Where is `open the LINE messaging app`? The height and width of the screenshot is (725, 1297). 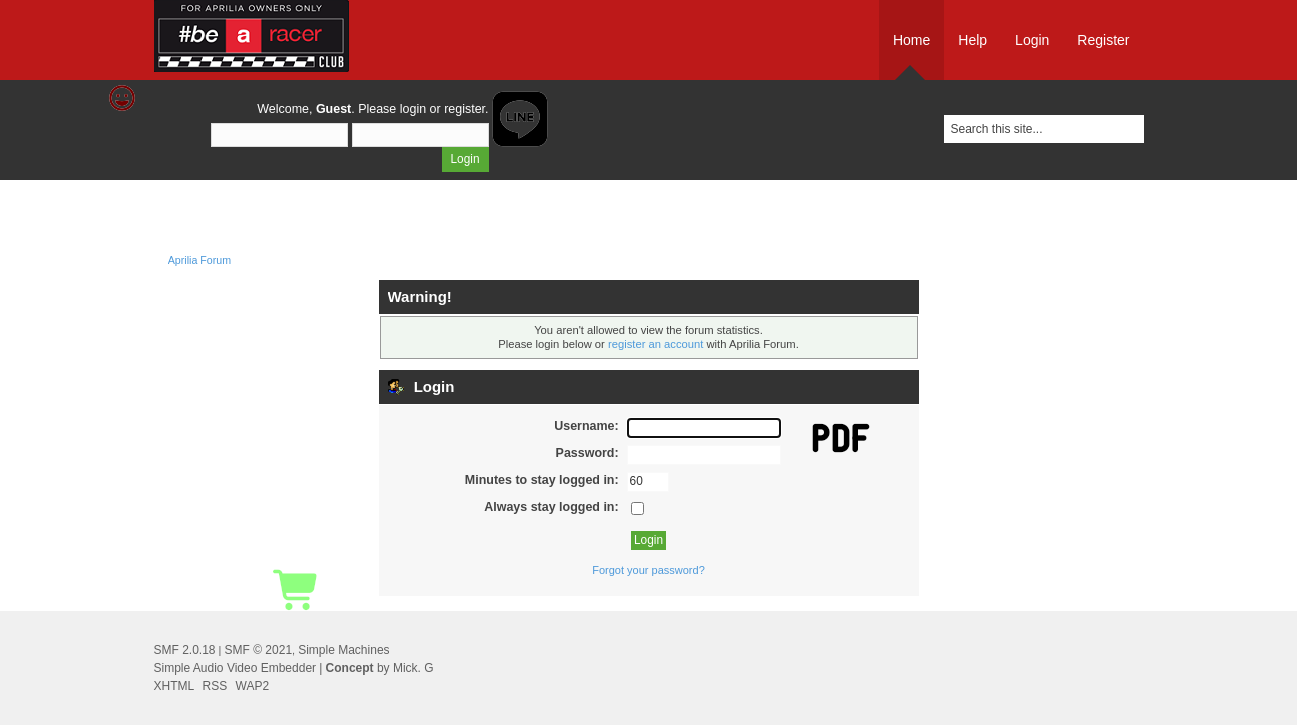 open the LINE messaging app is located at coordinates (520, 119).